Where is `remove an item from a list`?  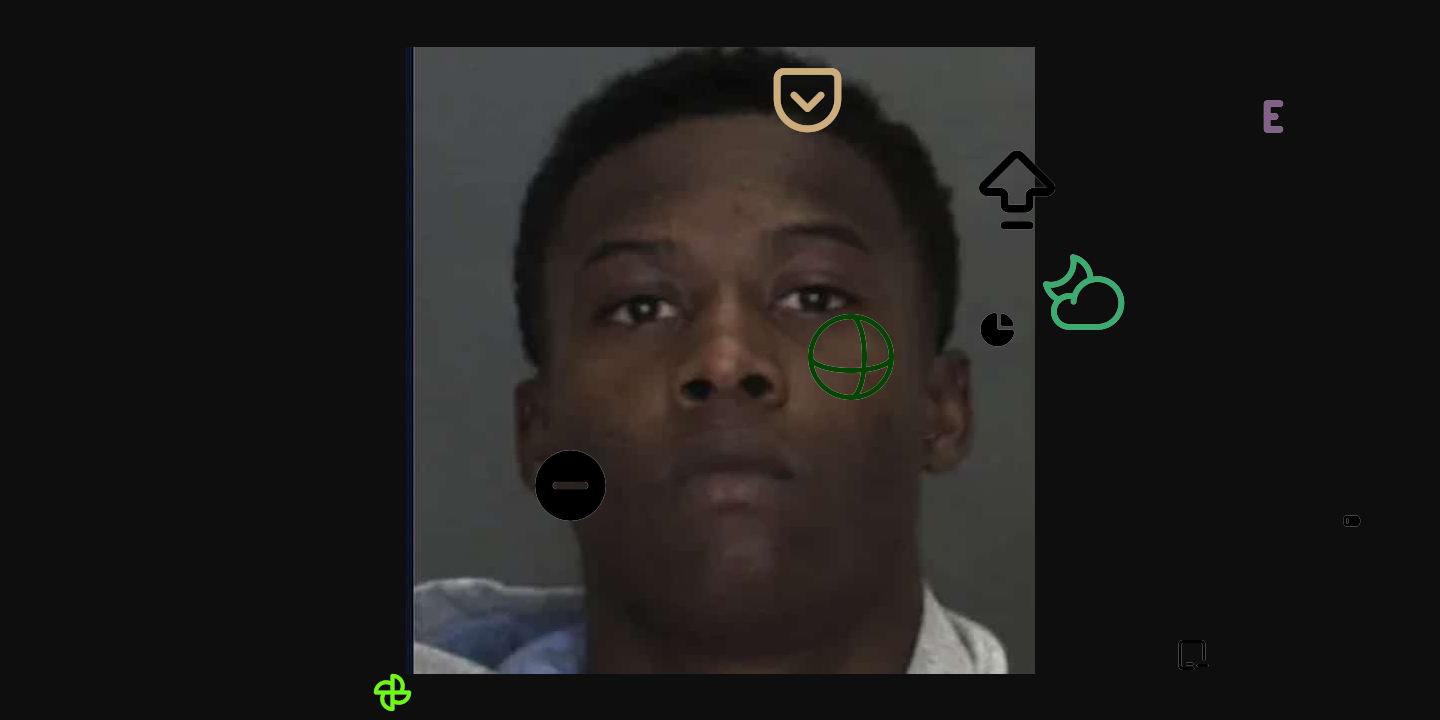
remove an item from a list is located at coordinates (570, 485).